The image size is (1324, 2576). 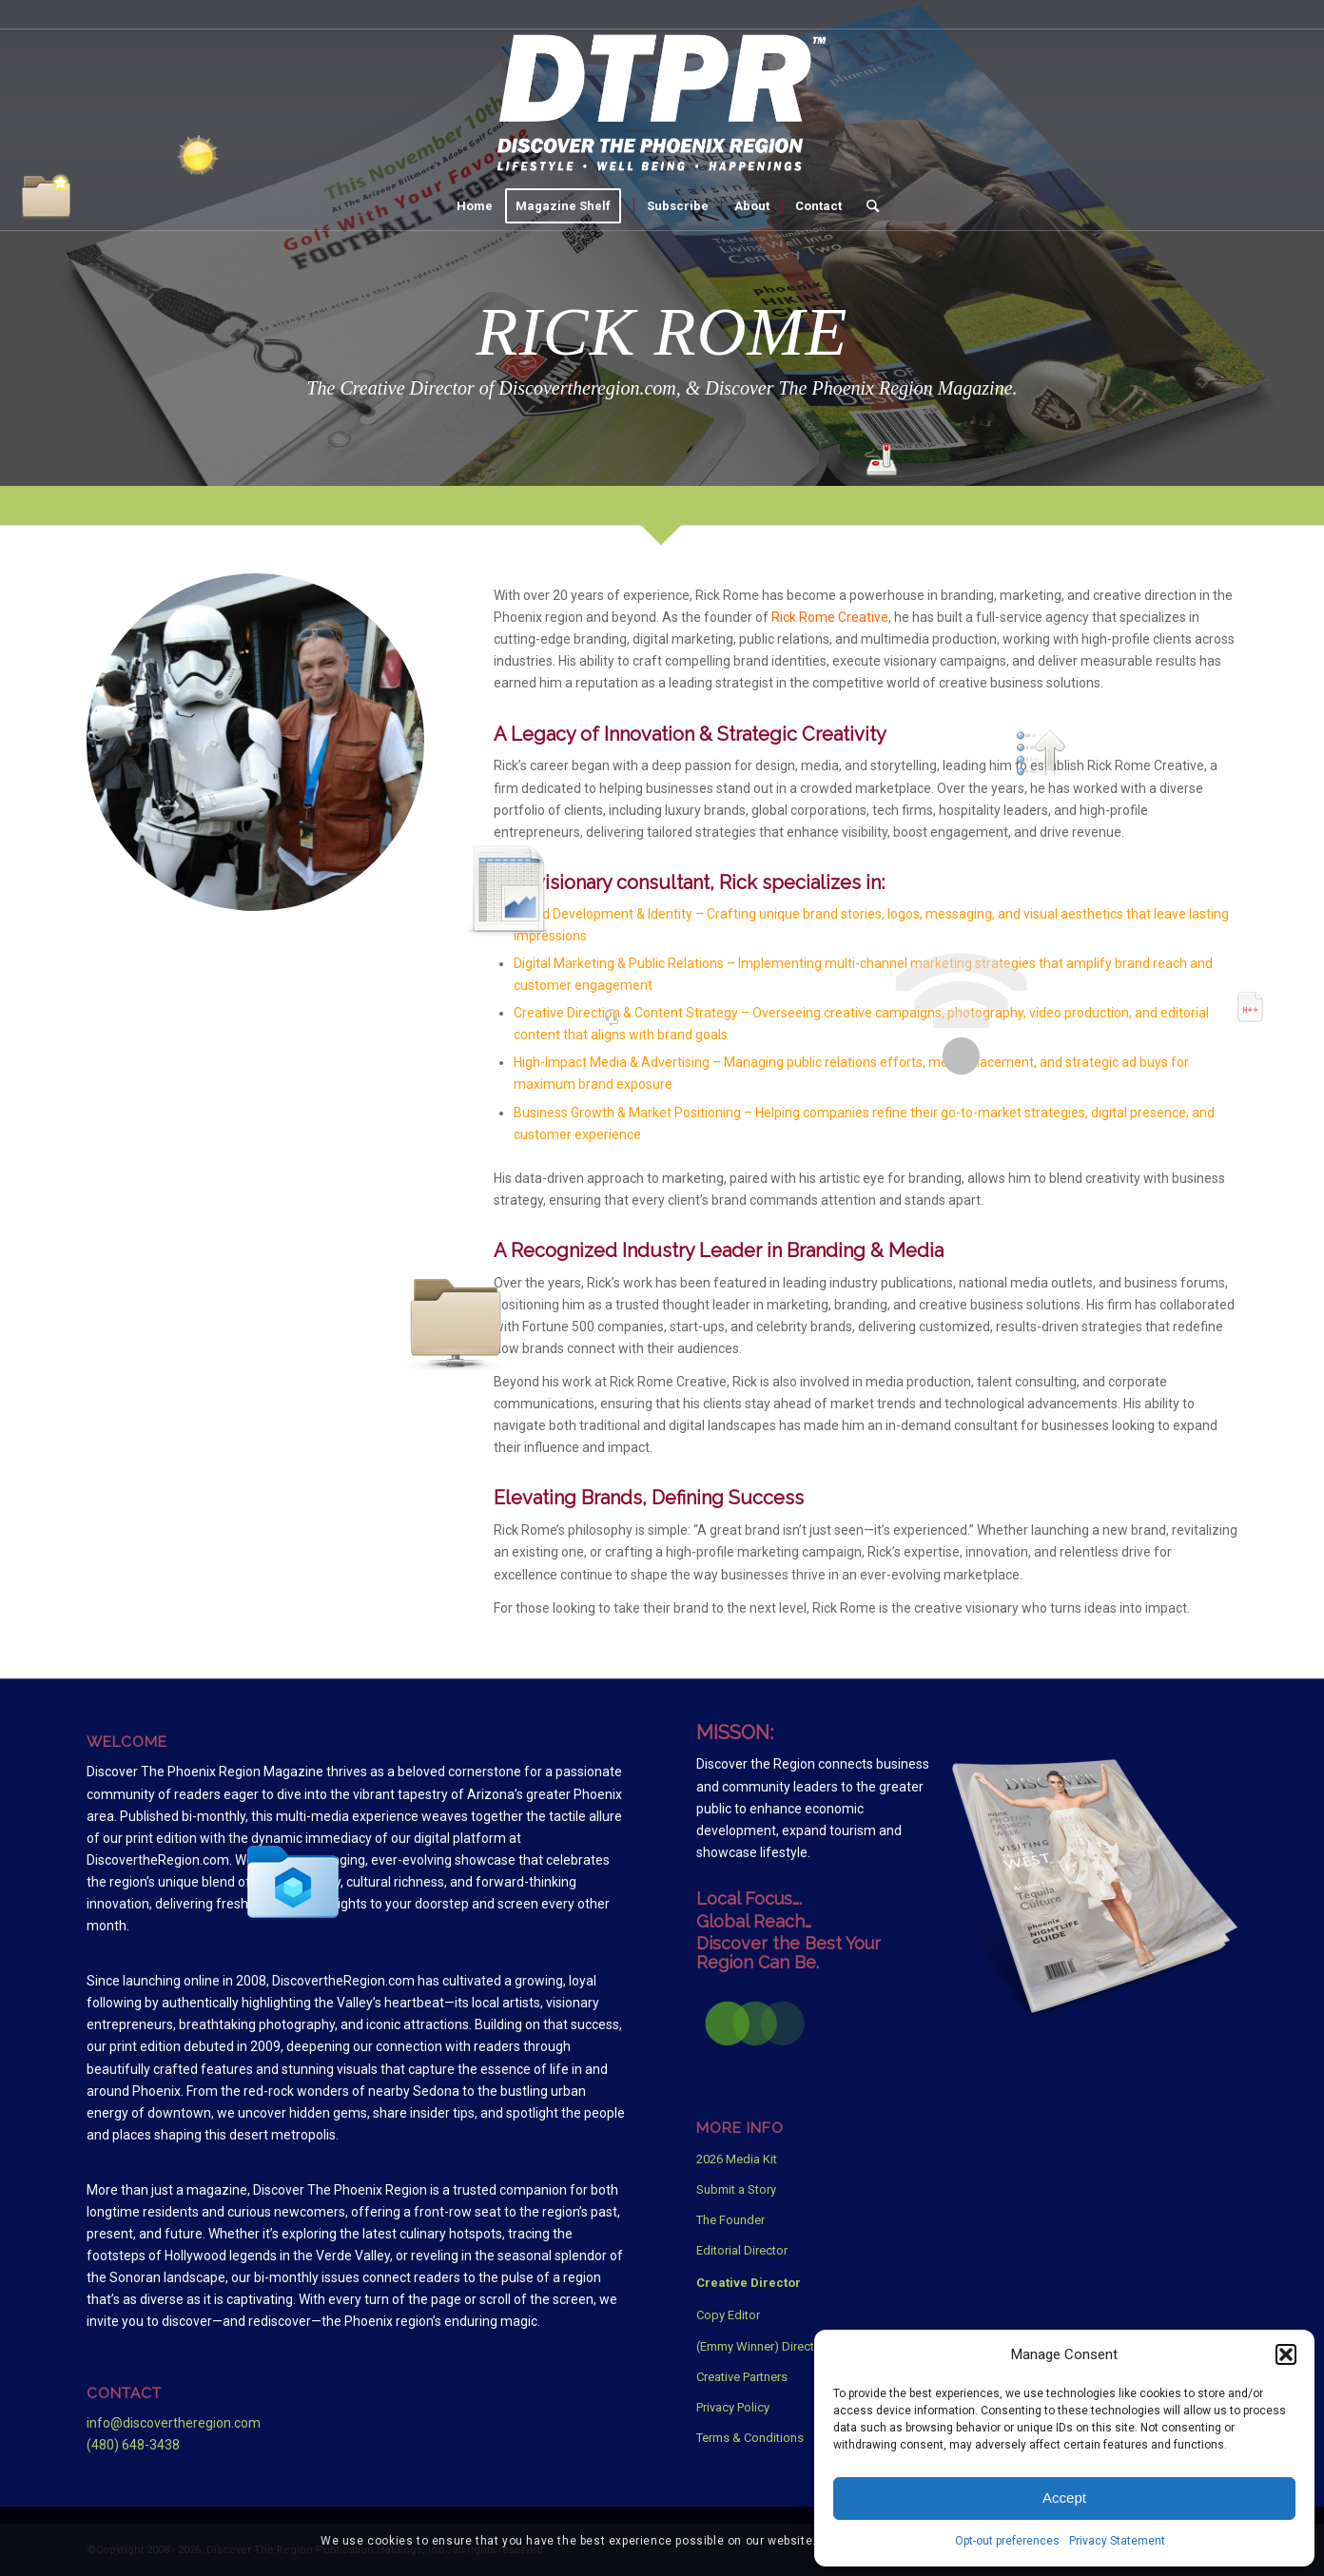 What do you see at coordinates (882, 460) in the screenshot?
I see `open games and entertainment applications` at bounding box center [882, 460].